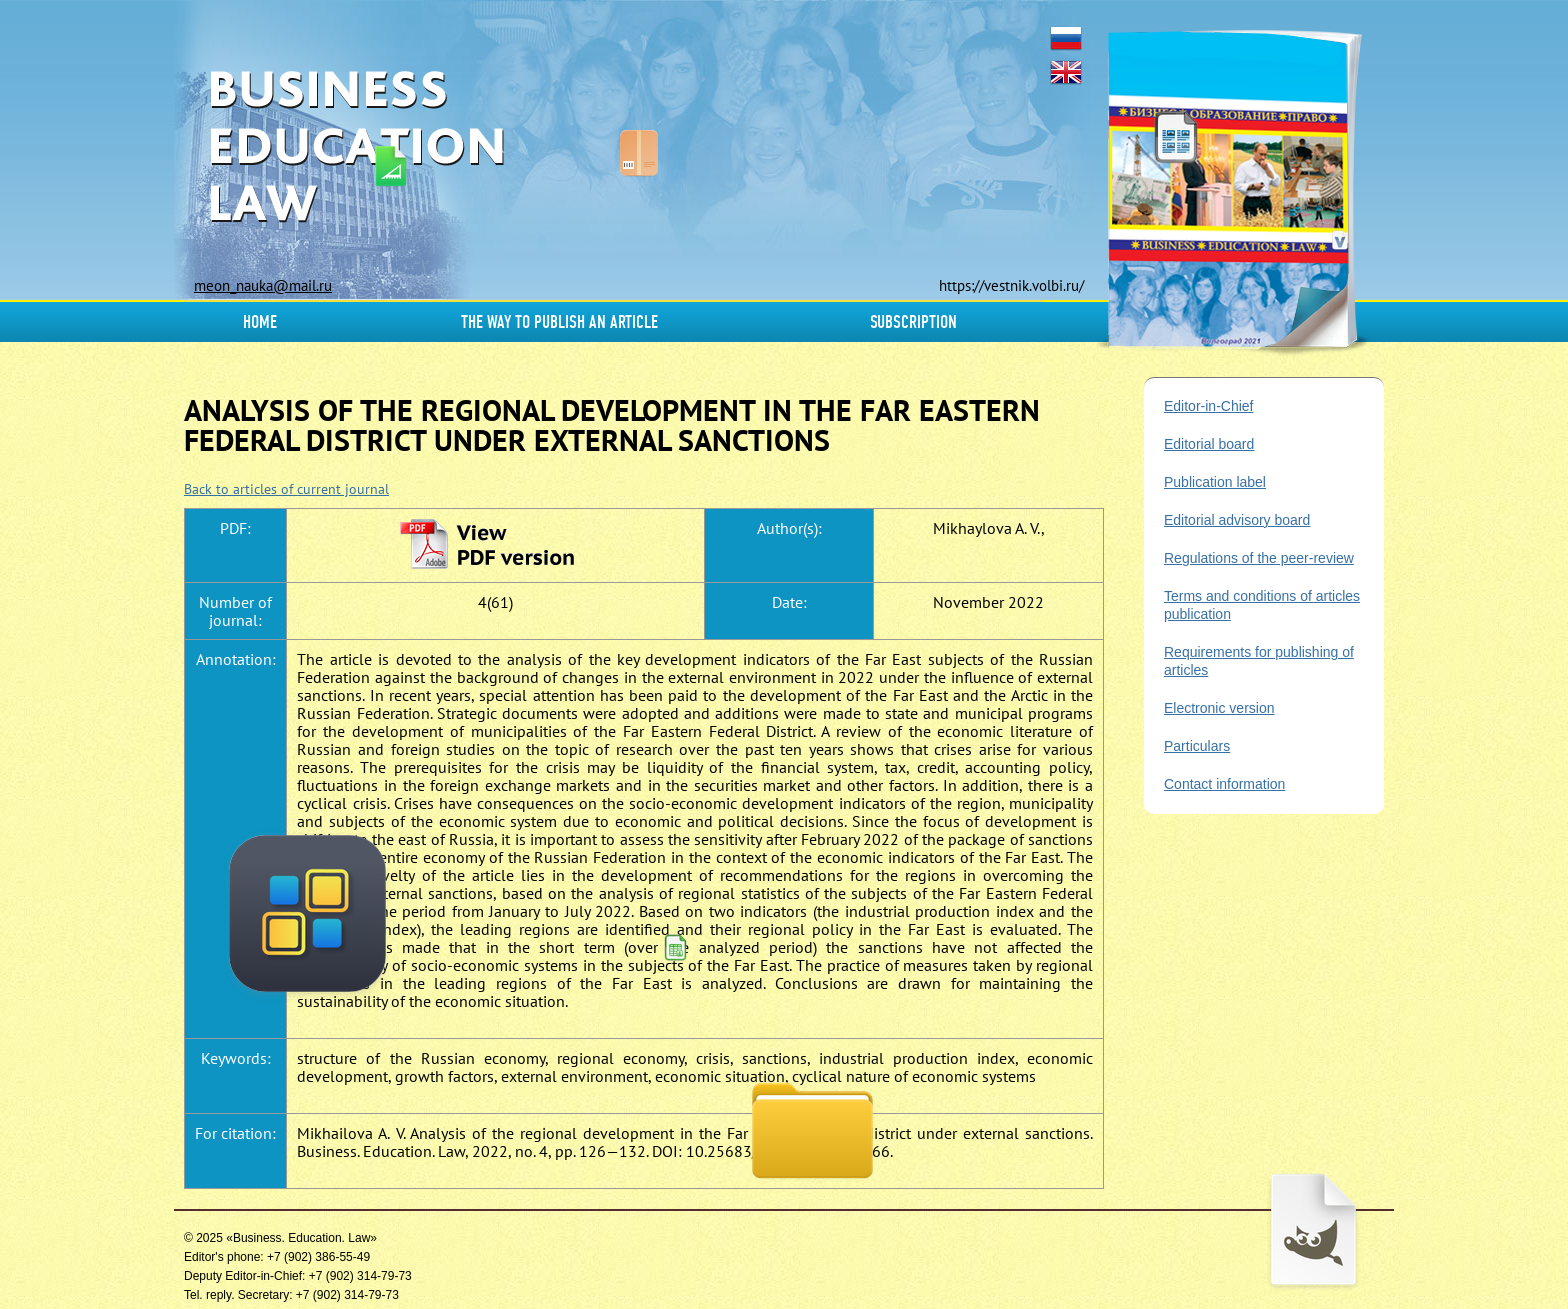 Image resolution: width=1568 pixels, height=1309 pixels. What do you see at coordinates (812, 1130) in the screenshot?
I see `open folder to view files` at bounding box center [812, 1130].